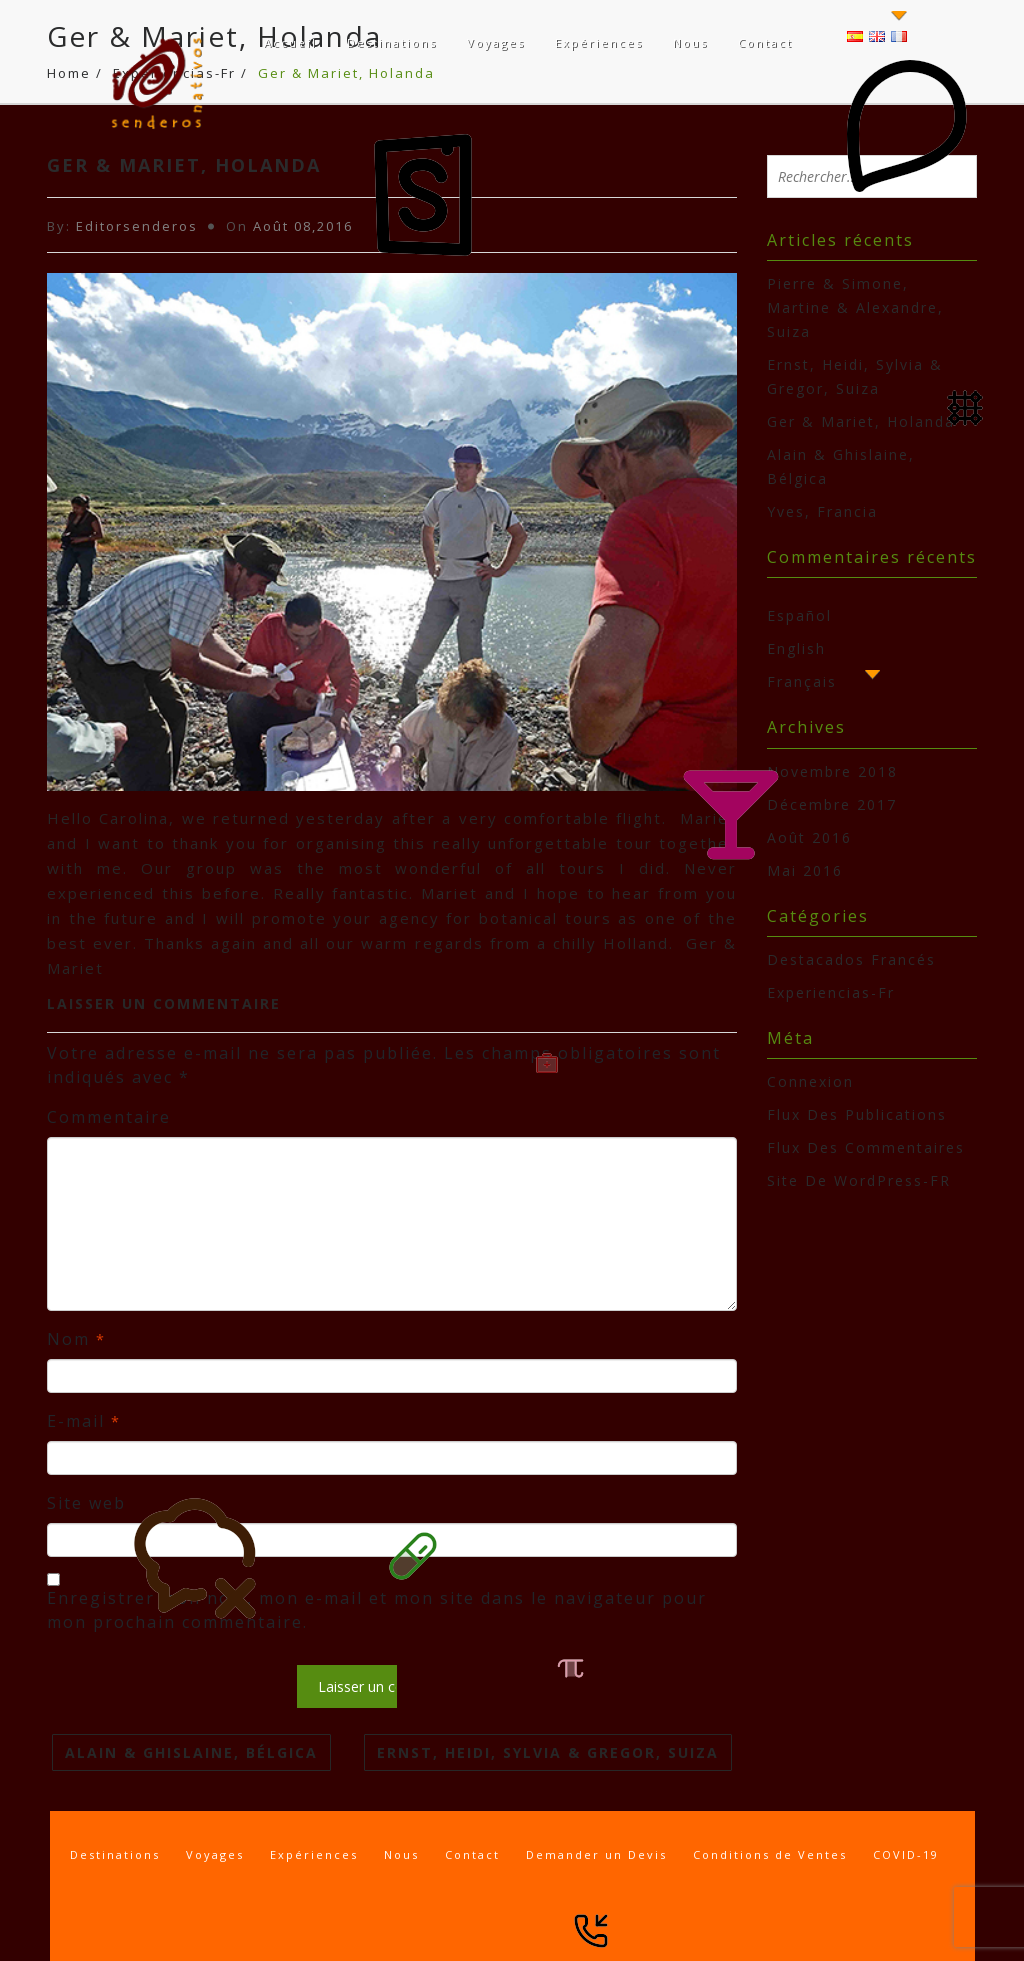  I want to click on open the Storytel audiobook app, so click(907, 126).